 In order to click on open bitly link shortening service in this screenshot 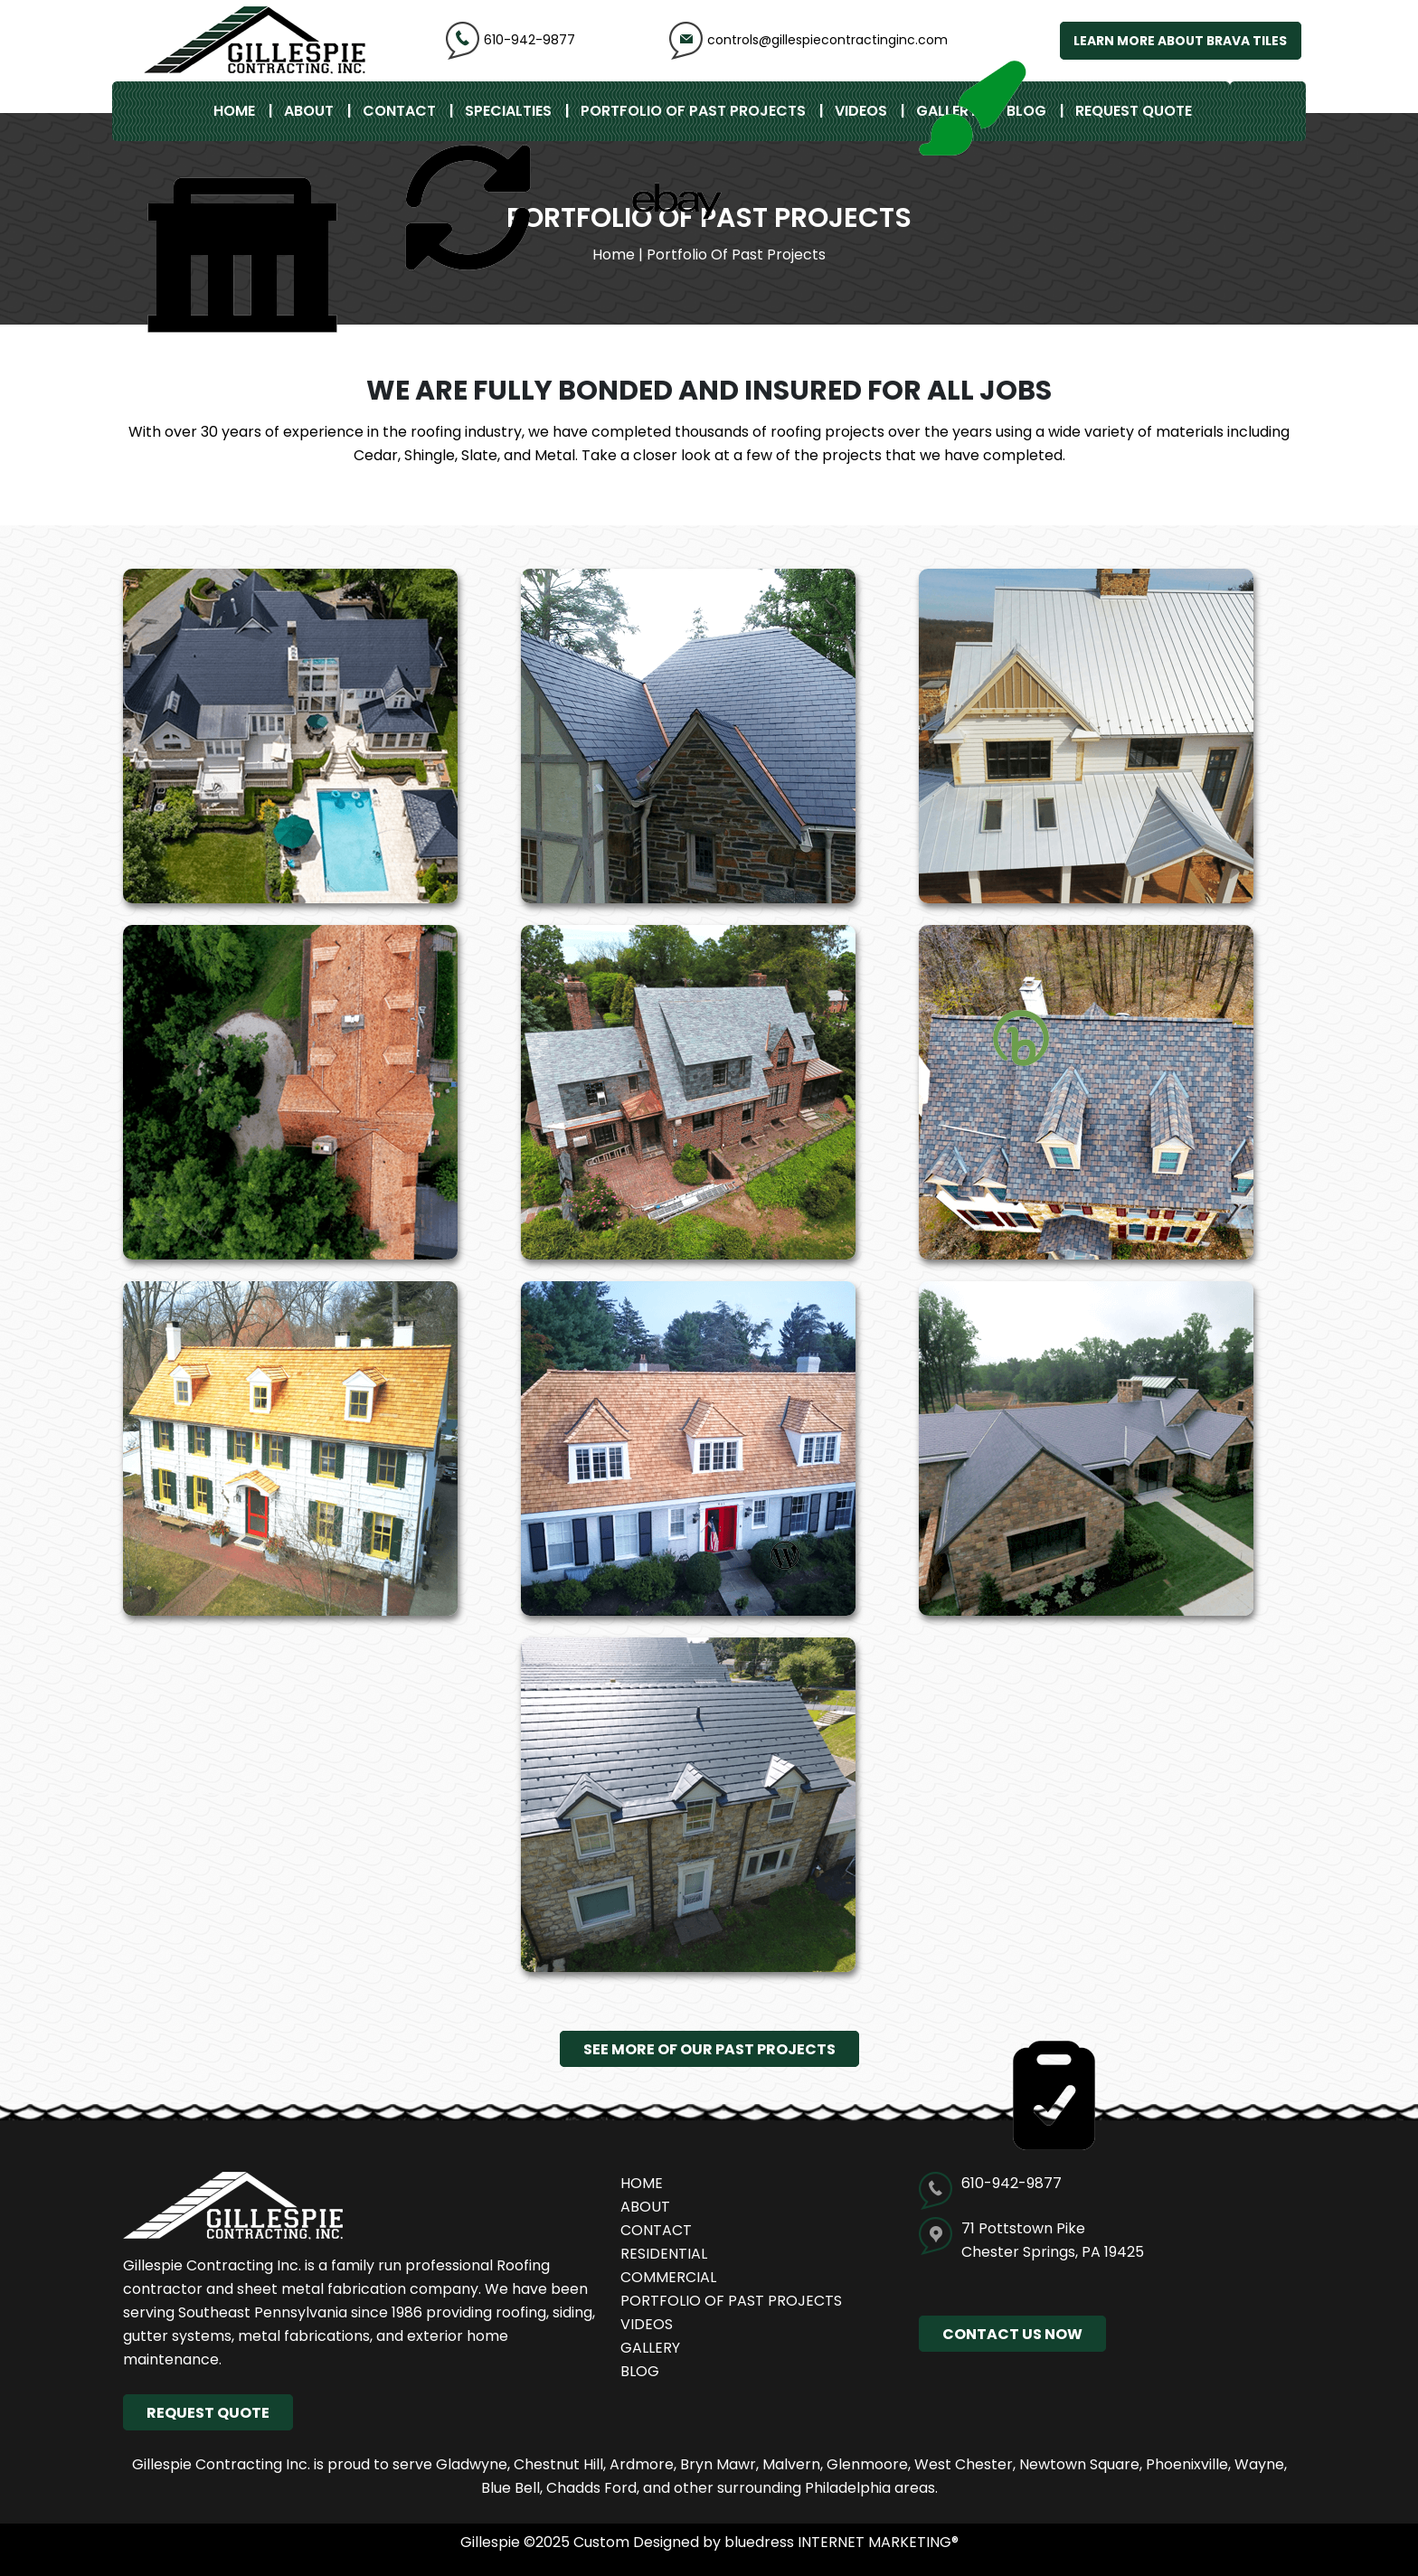, I will do `click(1021, 1038)`.